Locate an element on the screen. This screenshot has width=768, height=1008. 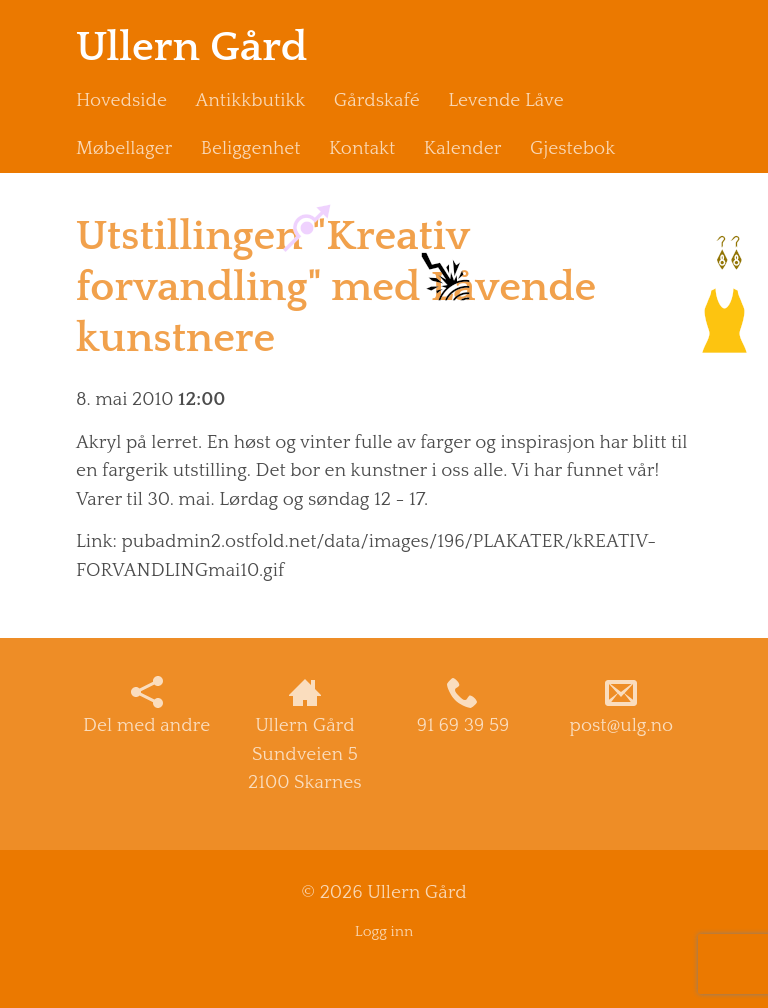
activate a powerful lightning or sonic attack is located at coordinates (445, 276).